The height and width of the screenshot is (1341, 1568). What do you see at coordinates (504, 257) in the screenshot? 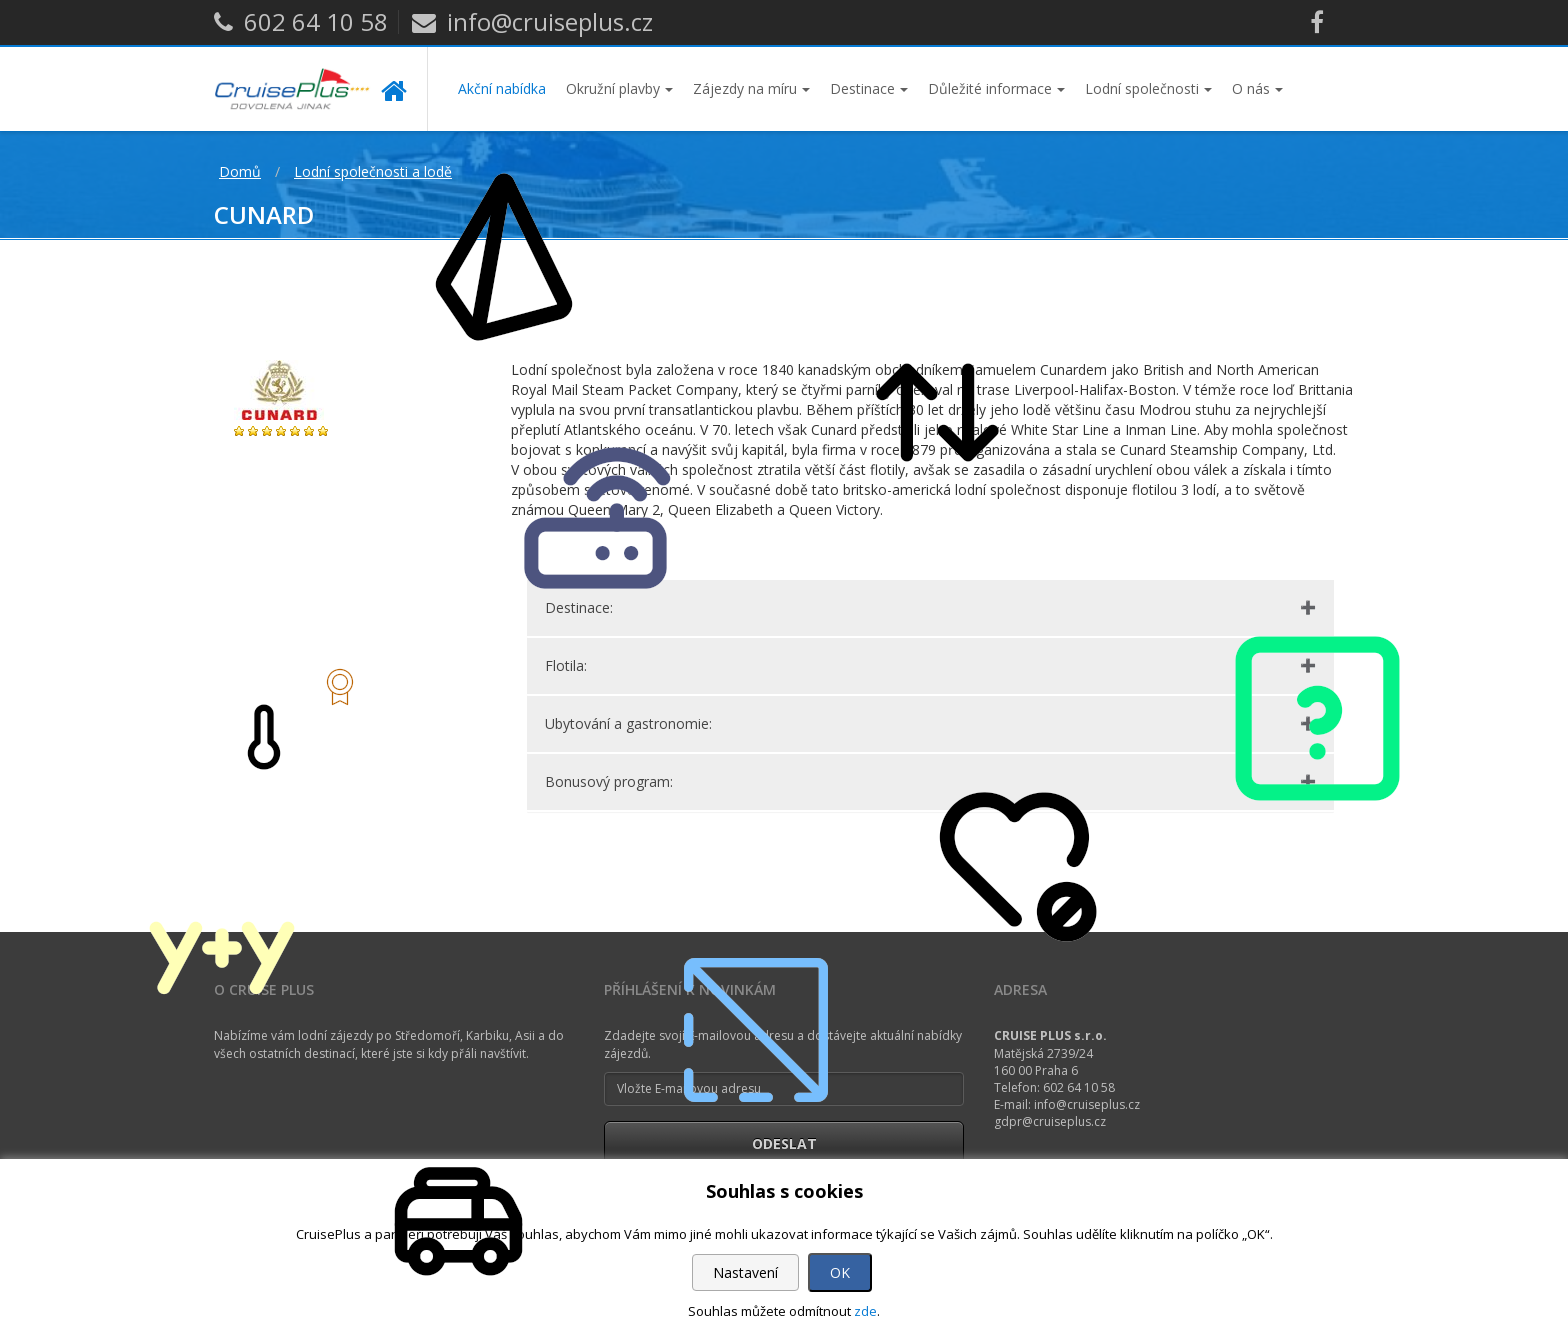
I see `prisma database ORM logo` at bounding box center [504, 257].